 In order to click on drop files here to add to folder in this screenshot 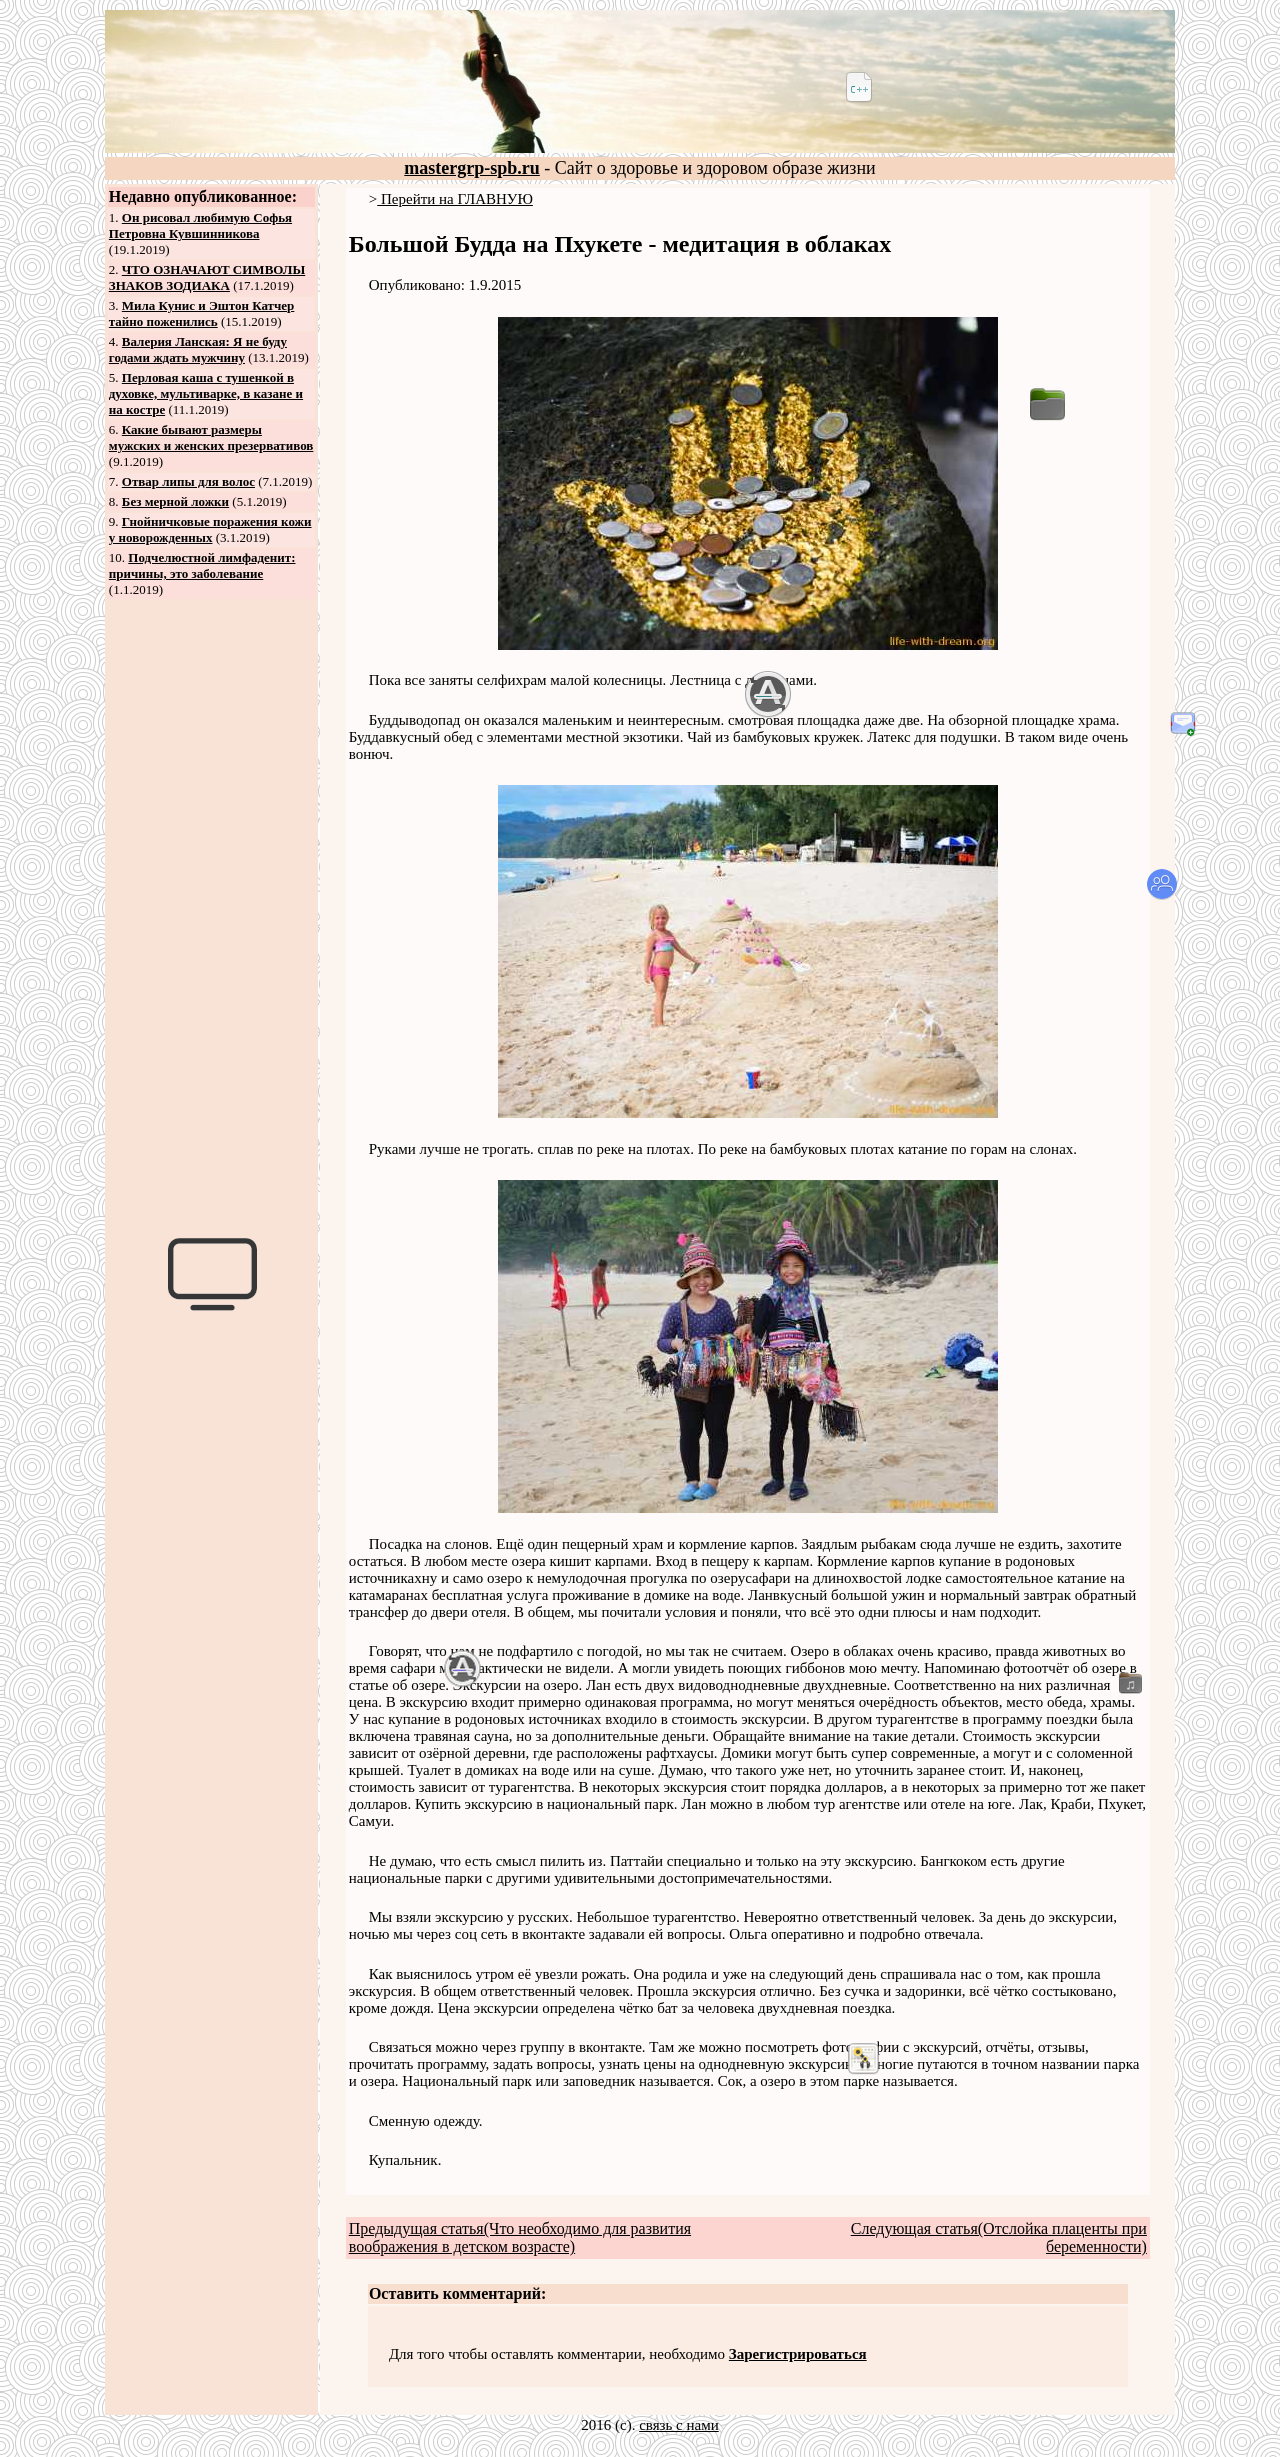, I will do `click(1047, 403)`.